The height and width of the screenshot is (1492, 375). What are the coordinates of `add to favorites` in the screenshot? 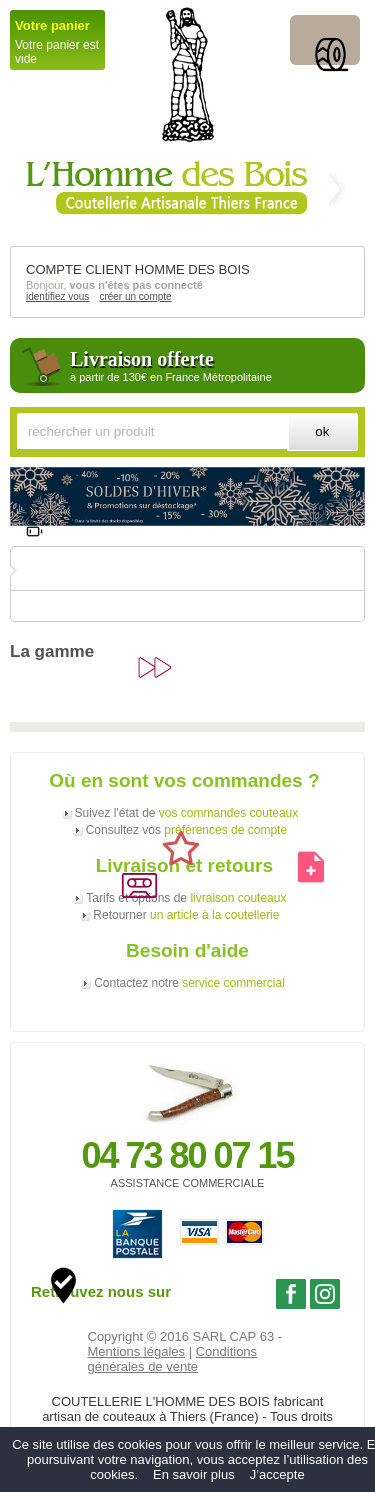 It's located at (181, 849).